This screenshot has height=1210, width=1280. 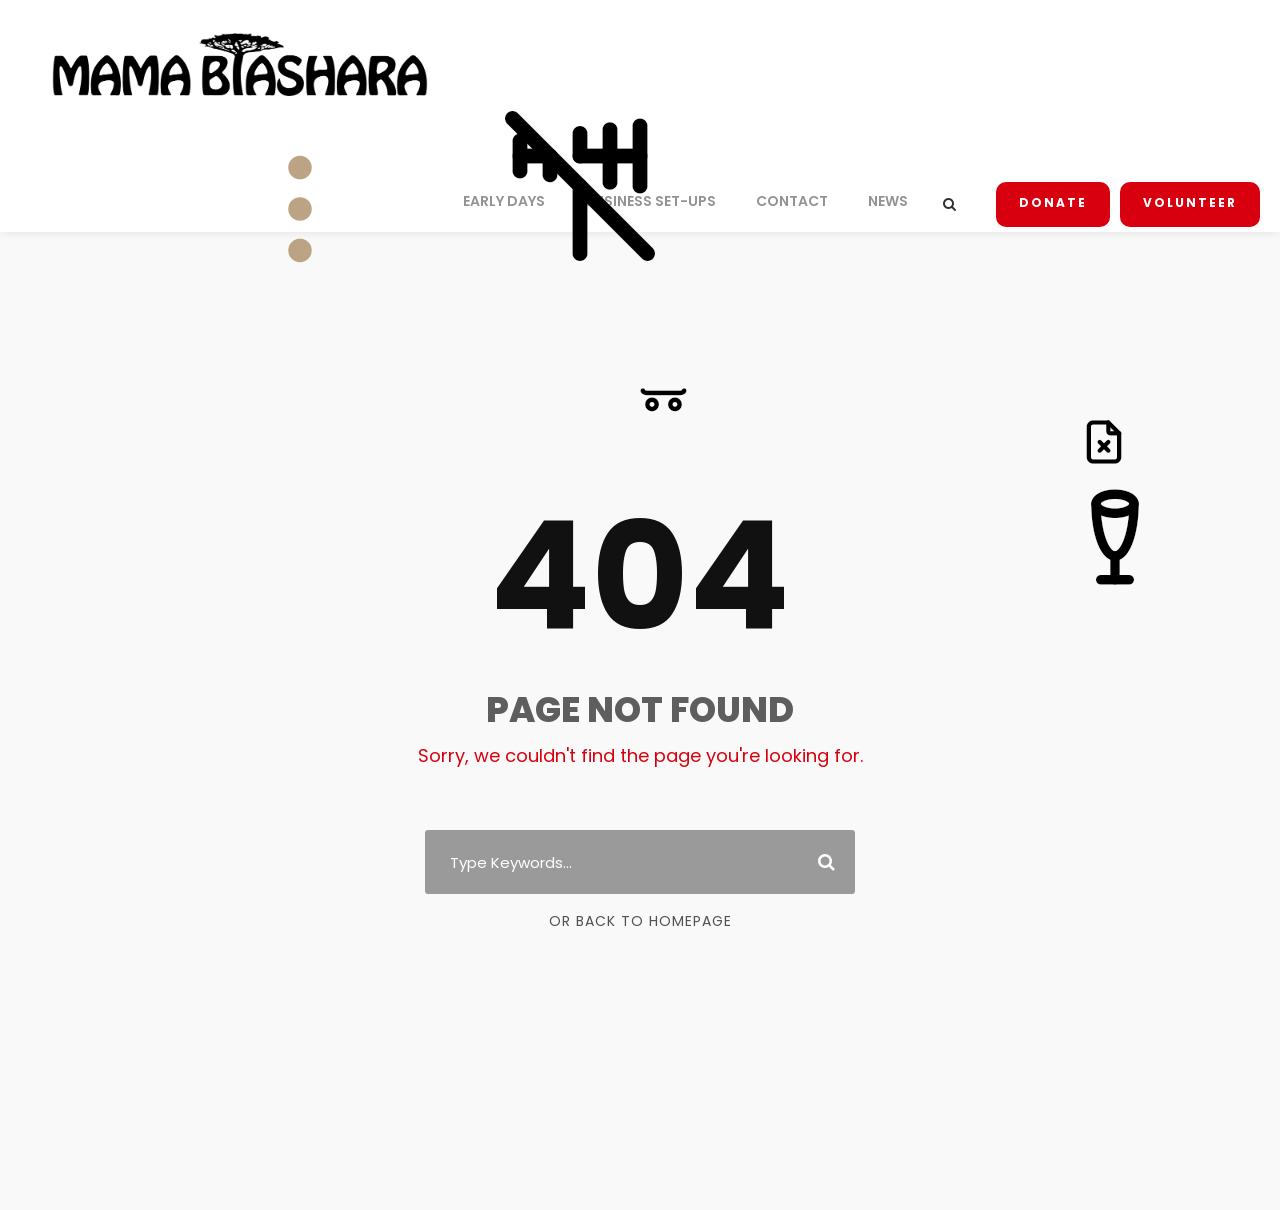 What do you see at coordinates (1115, 537) in the screenshot?
I see `celebrate an achievement or milestone` at bounding box center [1115, 537].